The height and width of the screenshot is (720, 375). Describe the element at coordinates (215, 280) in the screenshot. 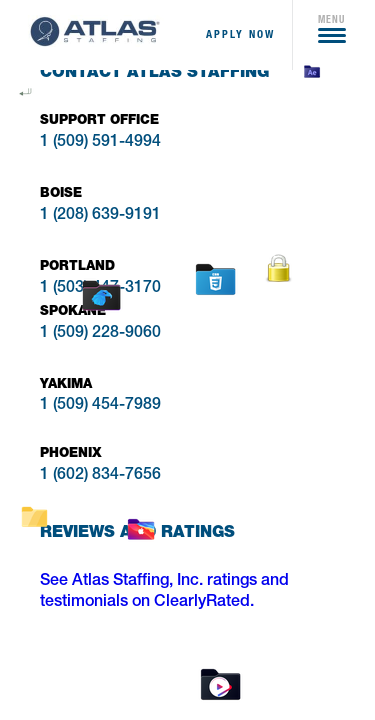

I see `open folder containing CSS stylesheets` at that location.